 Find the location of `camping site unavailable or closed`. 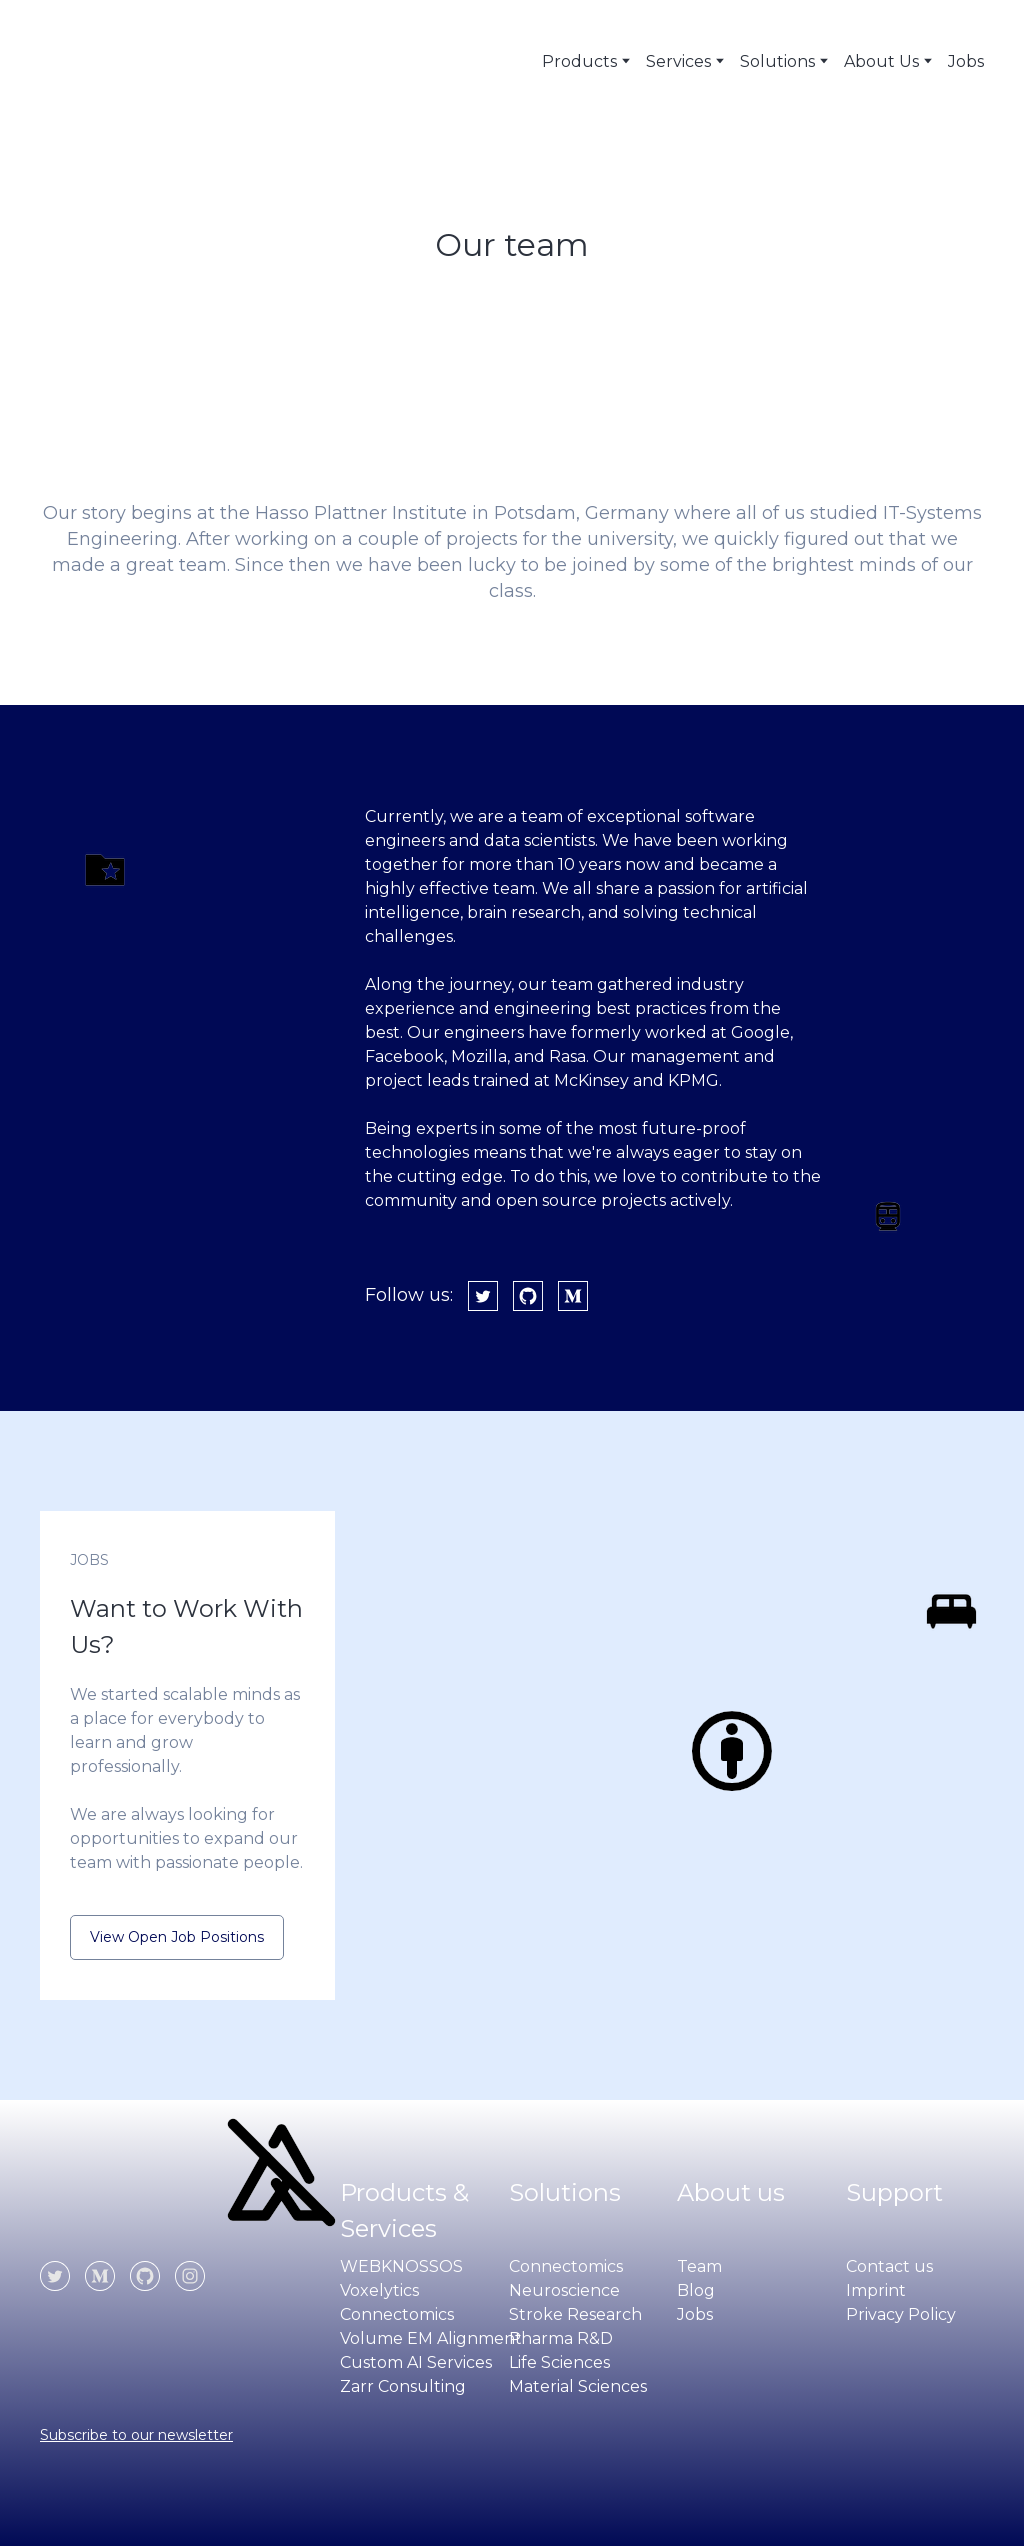

camping site unavailable or closed is located at coordinates (281, 2172).